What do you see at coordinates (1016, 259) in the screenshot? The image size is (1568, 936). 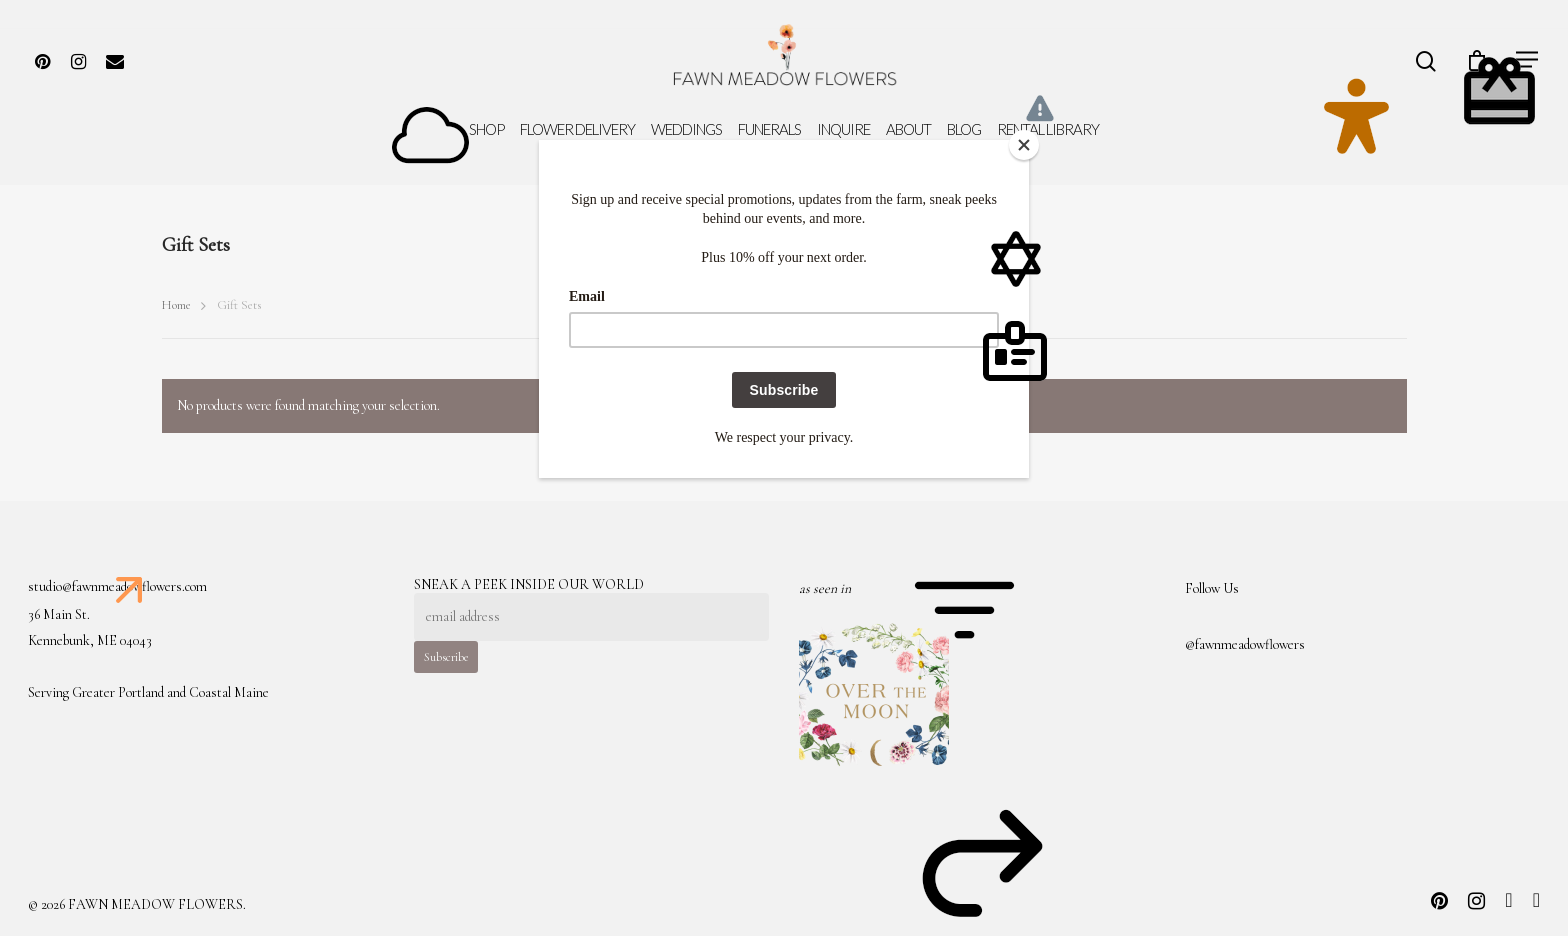 I see `indicates Jewish religious content or services` at bounding box center [1016, 259].